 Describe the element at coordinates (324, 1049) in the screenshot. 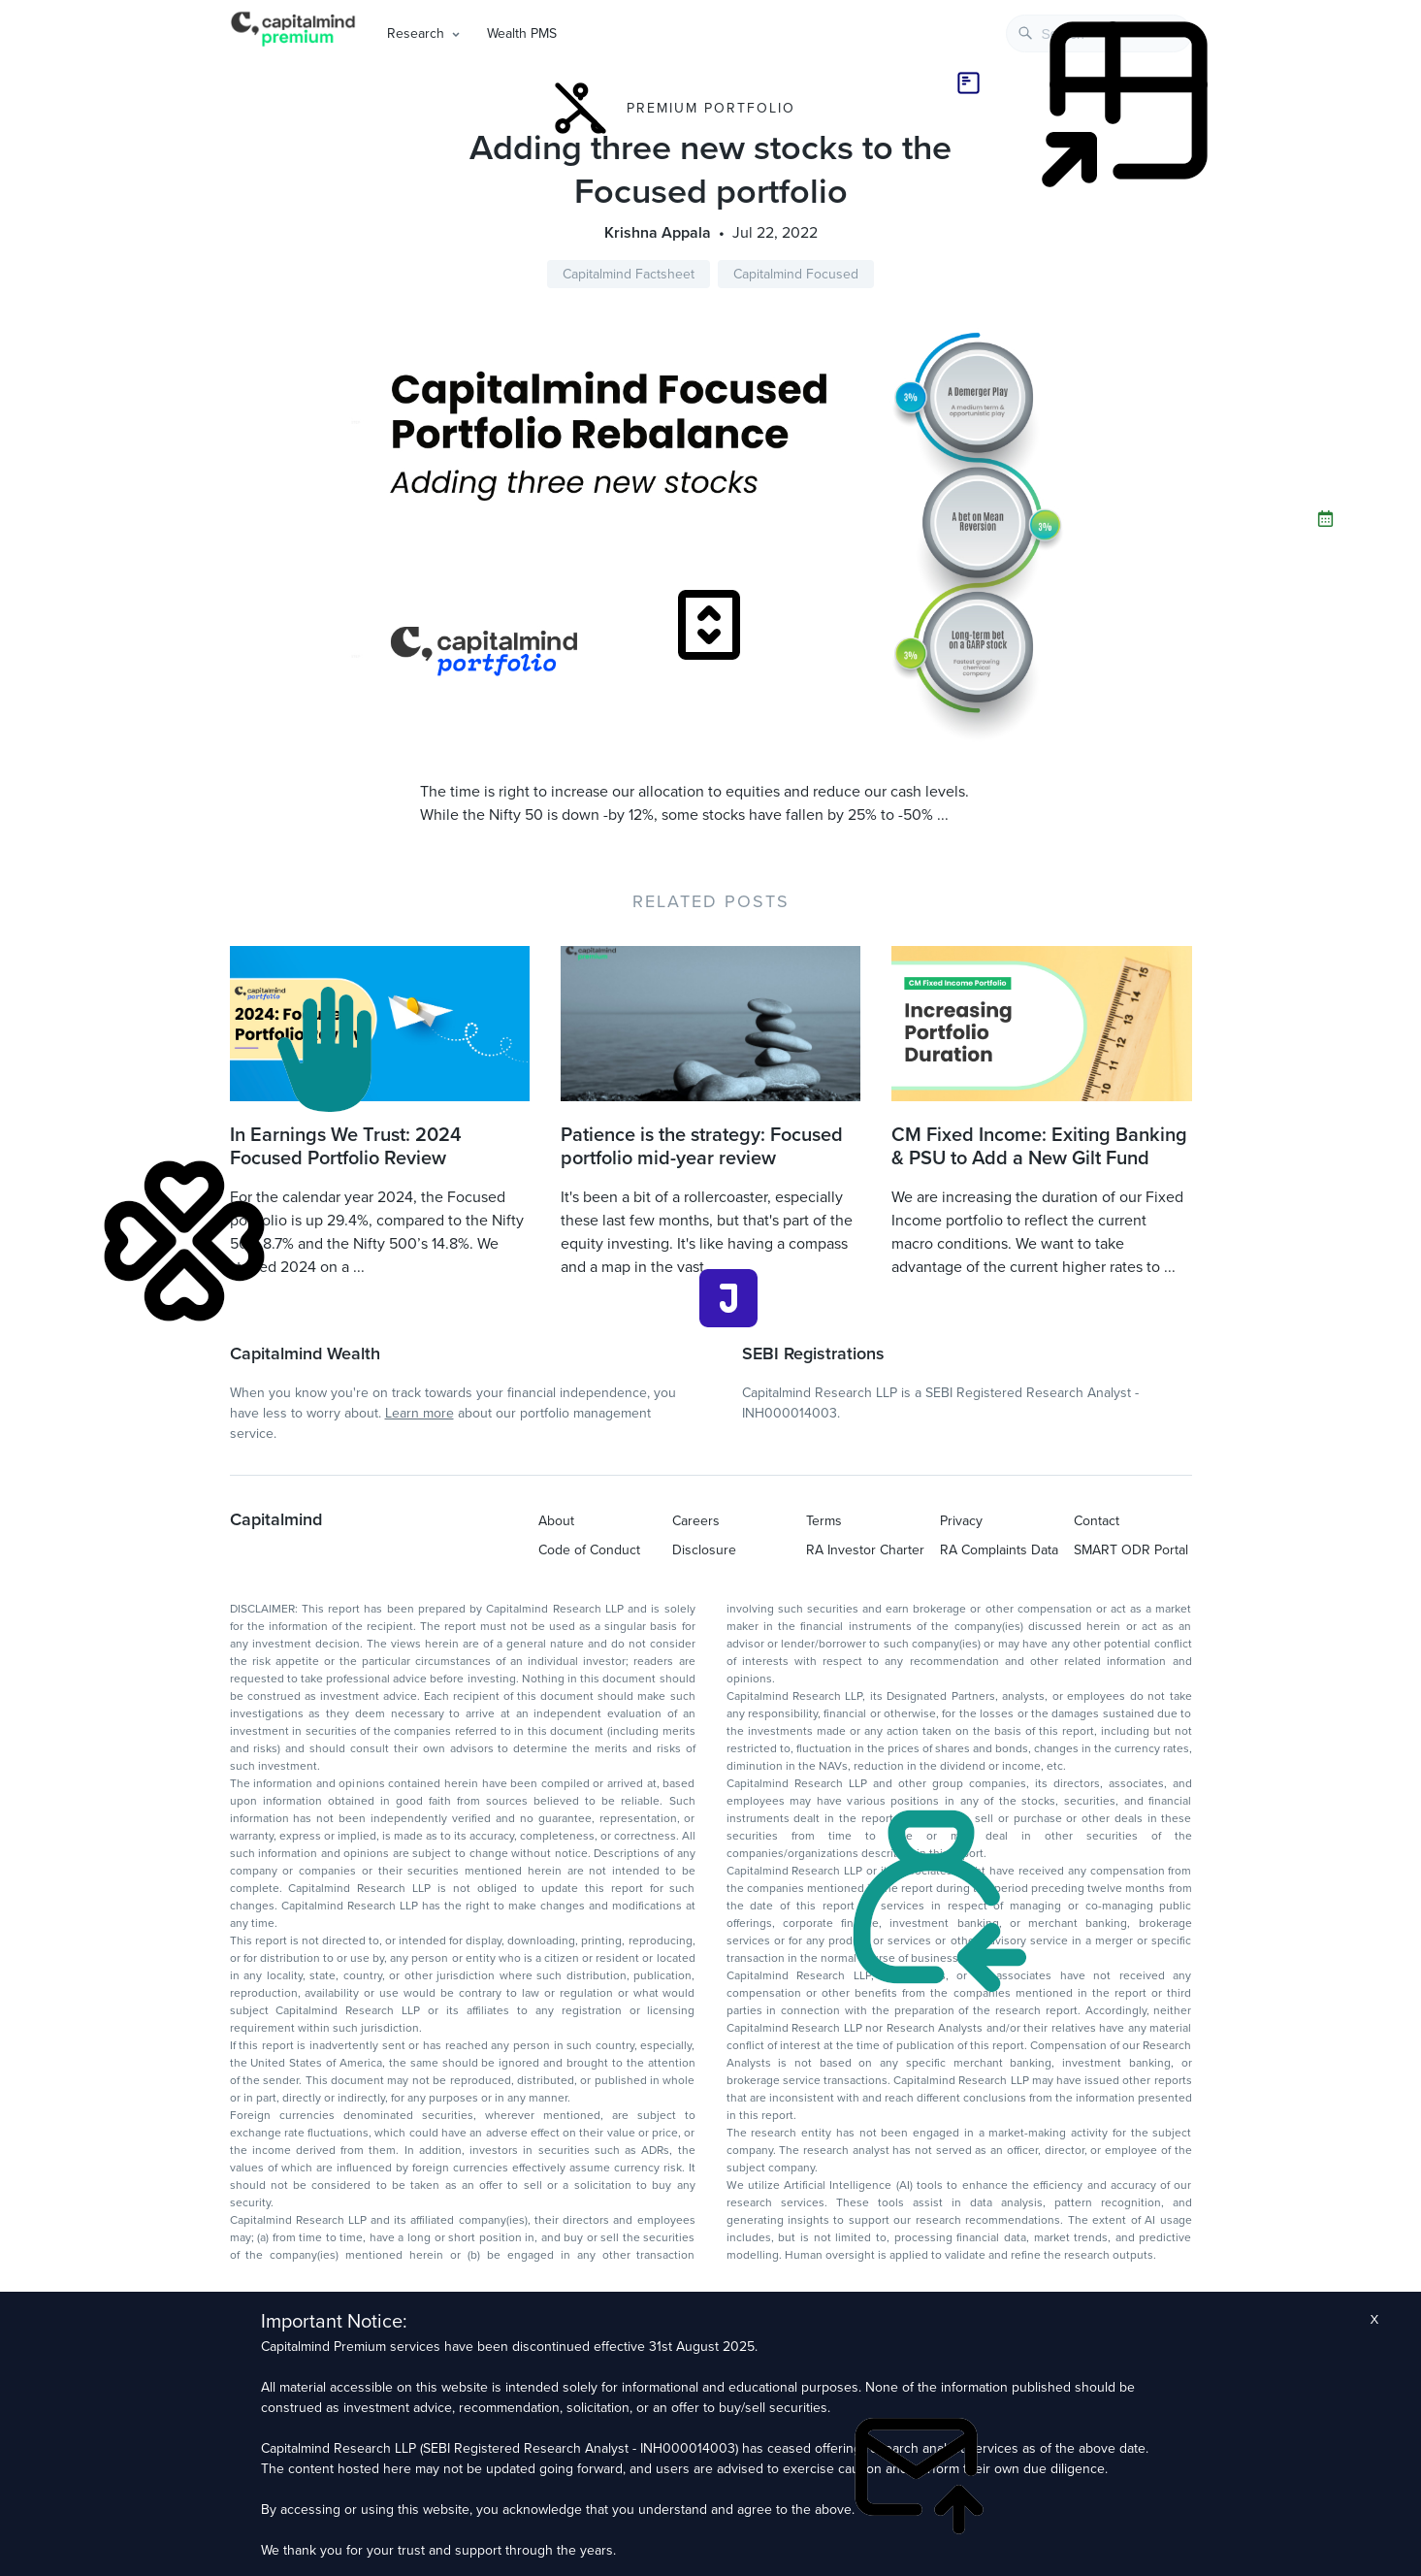

I see `stop or halt an action` at that location.